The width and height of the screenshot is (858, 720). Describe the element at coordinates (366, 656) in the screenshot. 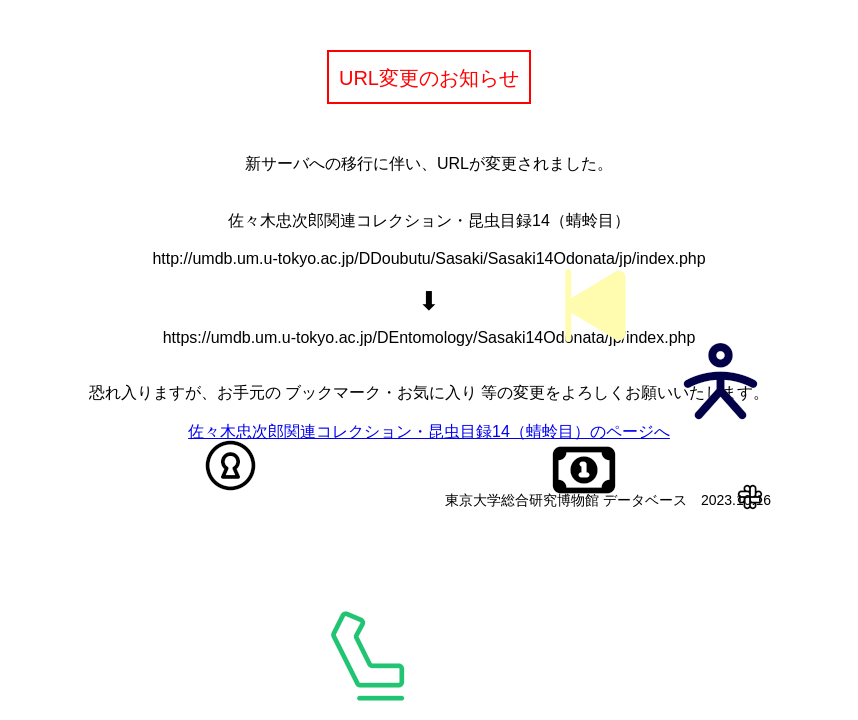

I see `select or reserve a seat` at that location.